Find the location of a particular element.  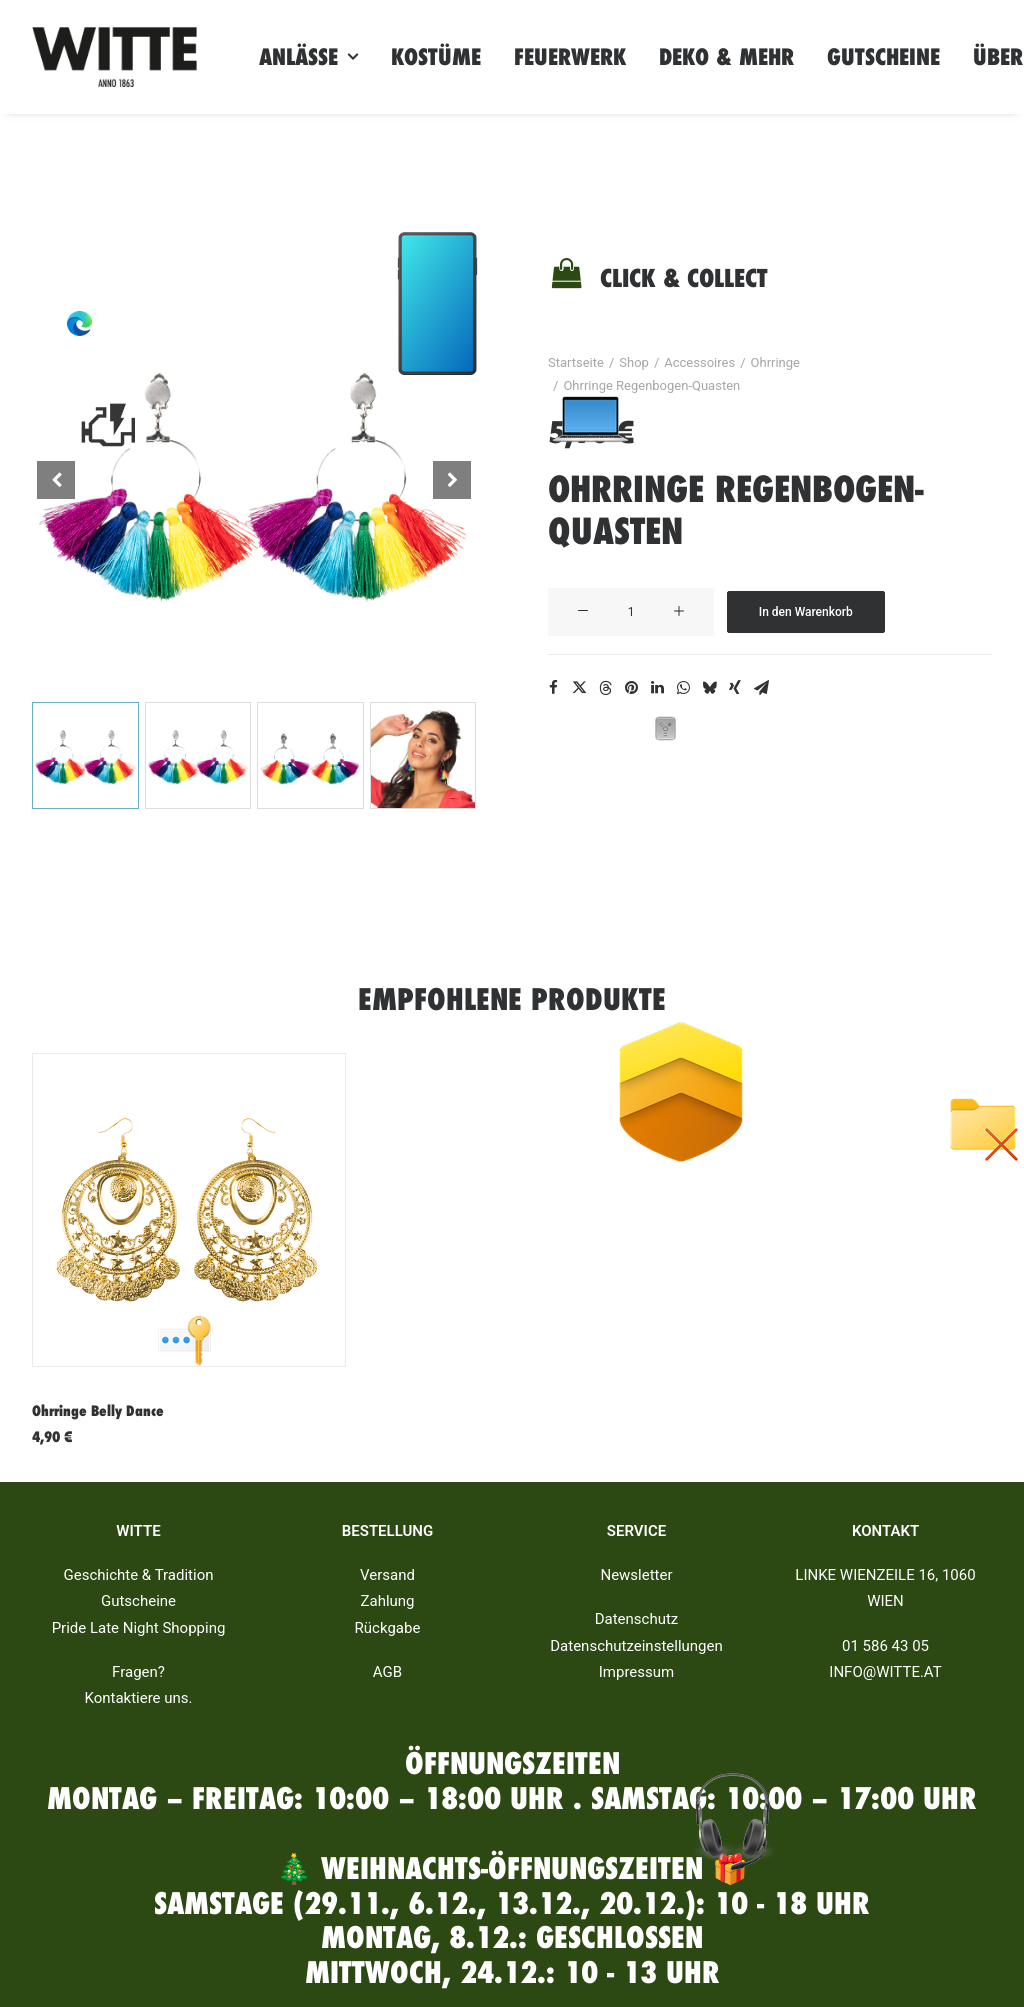

open windows security or protection settings is located at coordinates (681, 1092).